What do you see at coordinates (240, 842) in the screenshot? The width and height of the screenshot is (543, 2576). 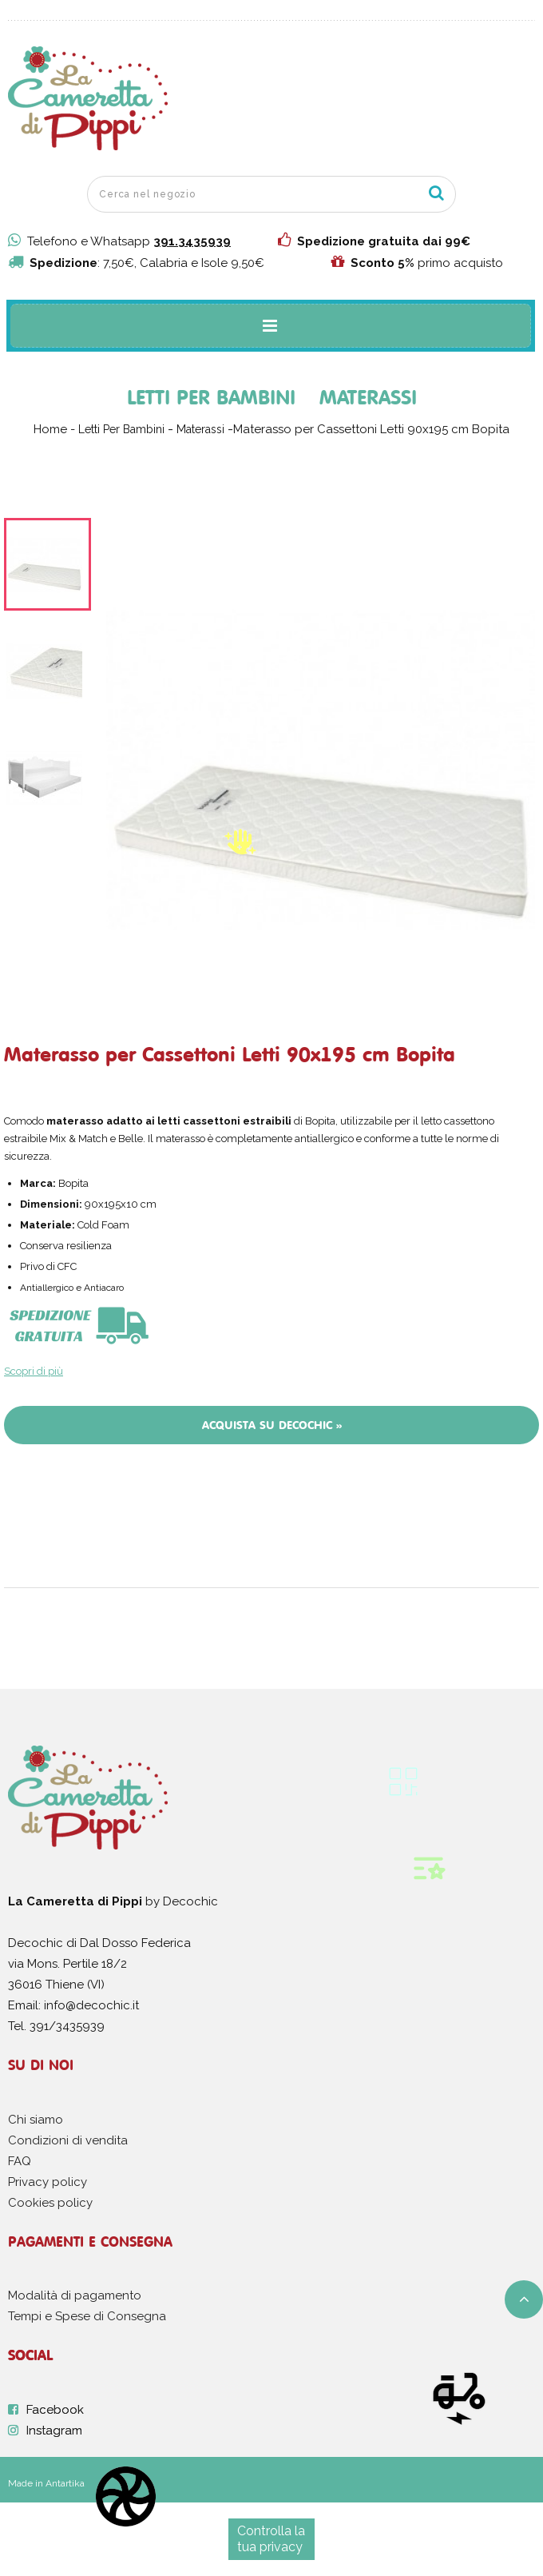 I see `hand sanitizer or hand washing reminder` at bounding box center [240, 842].